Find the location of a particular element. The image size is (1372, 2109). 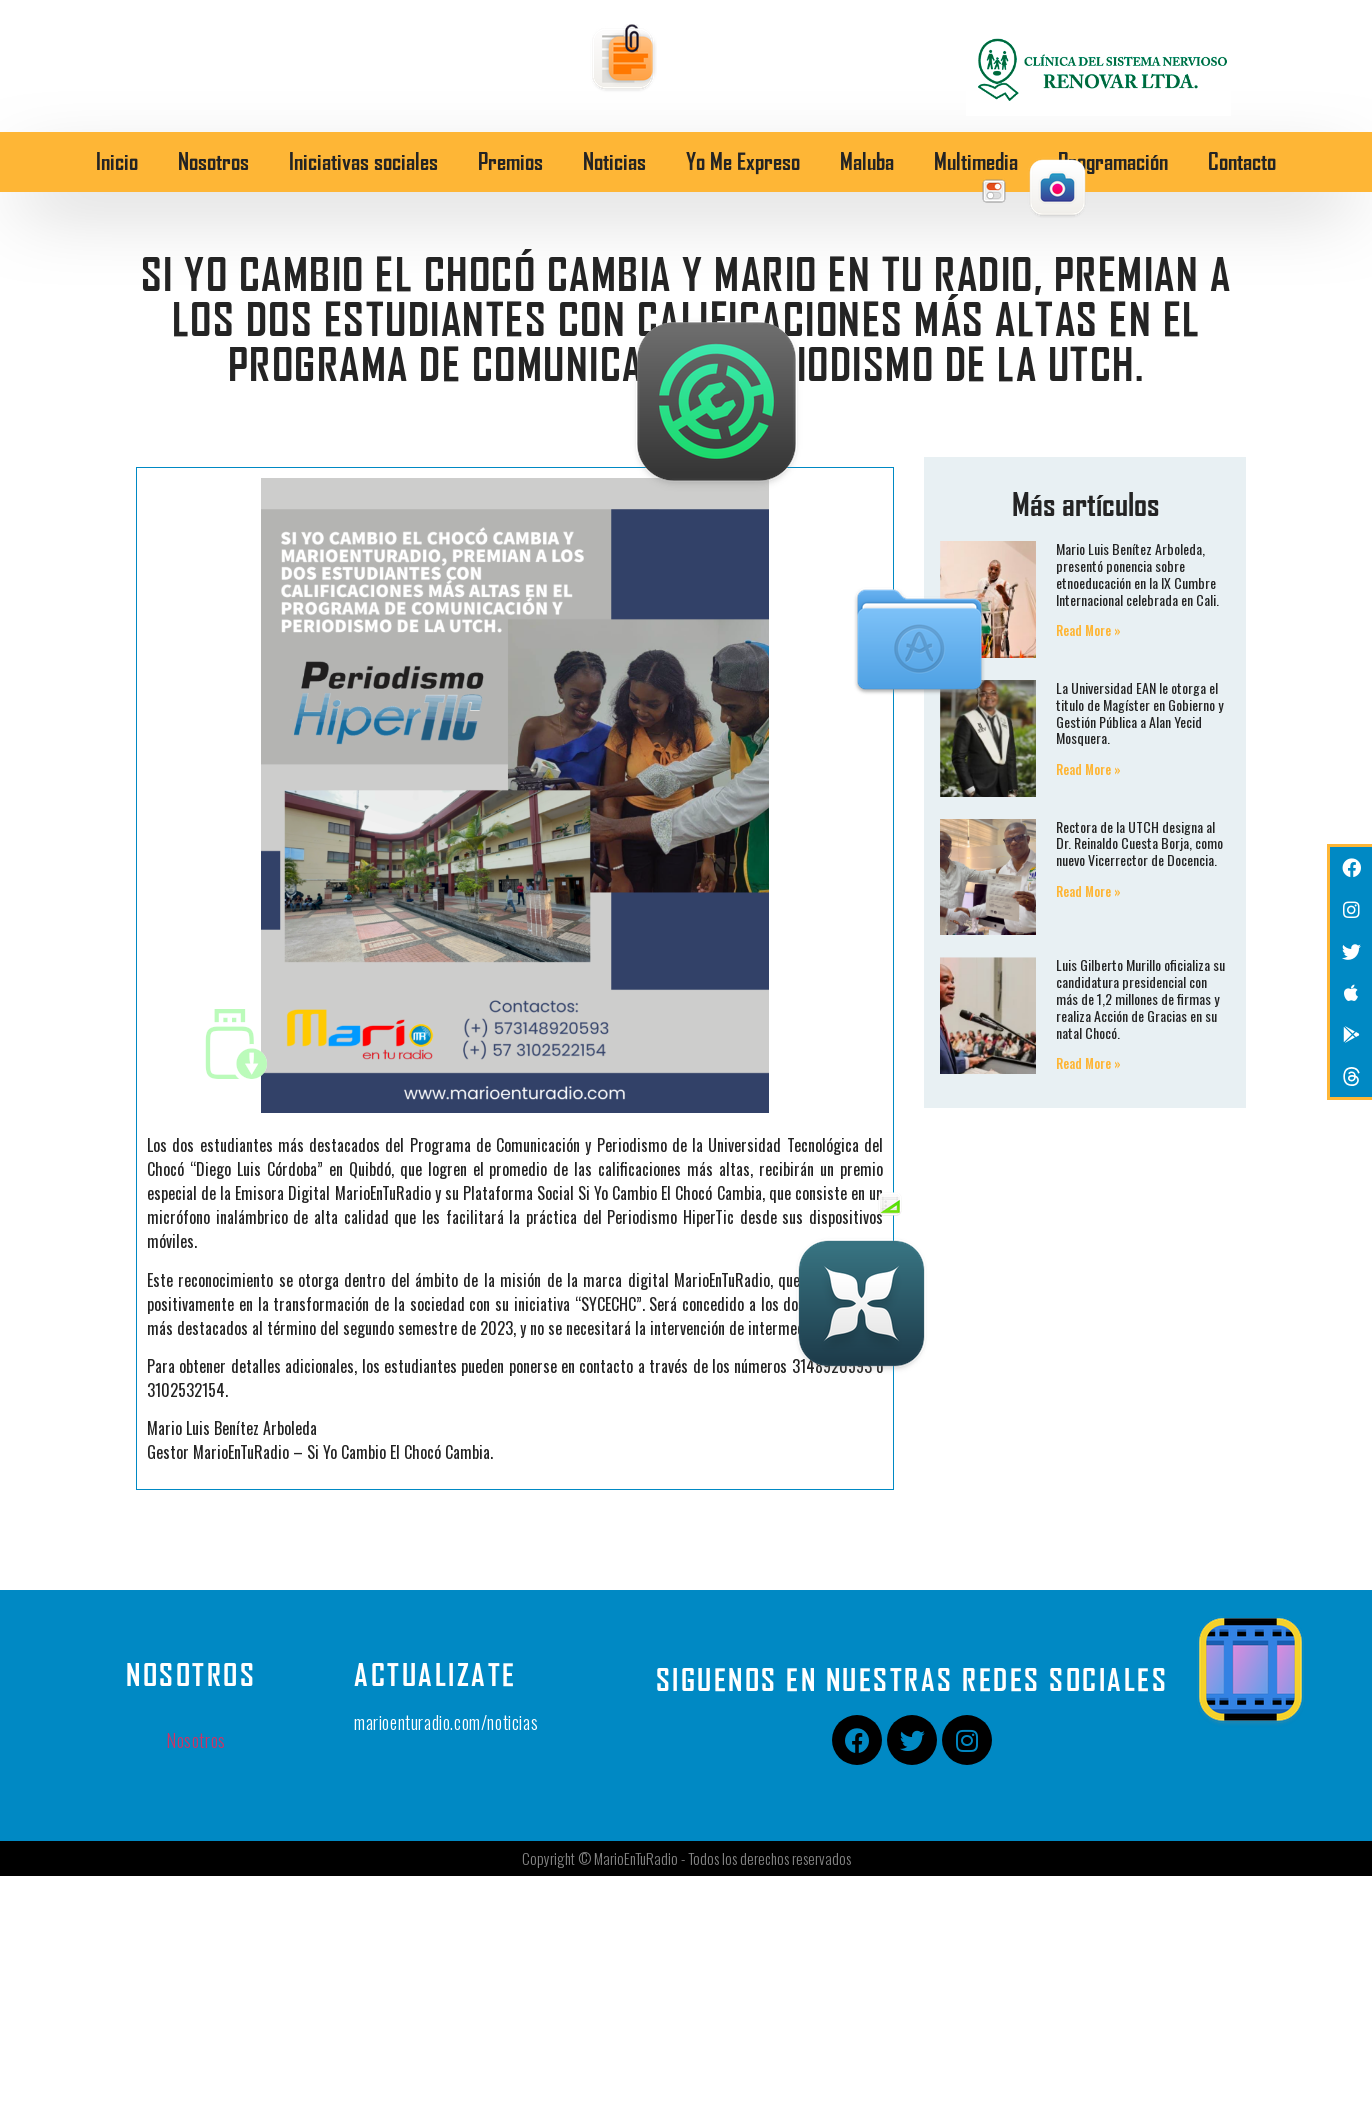

open simplescreenrecorder app is located at coordinates (1057, 187).